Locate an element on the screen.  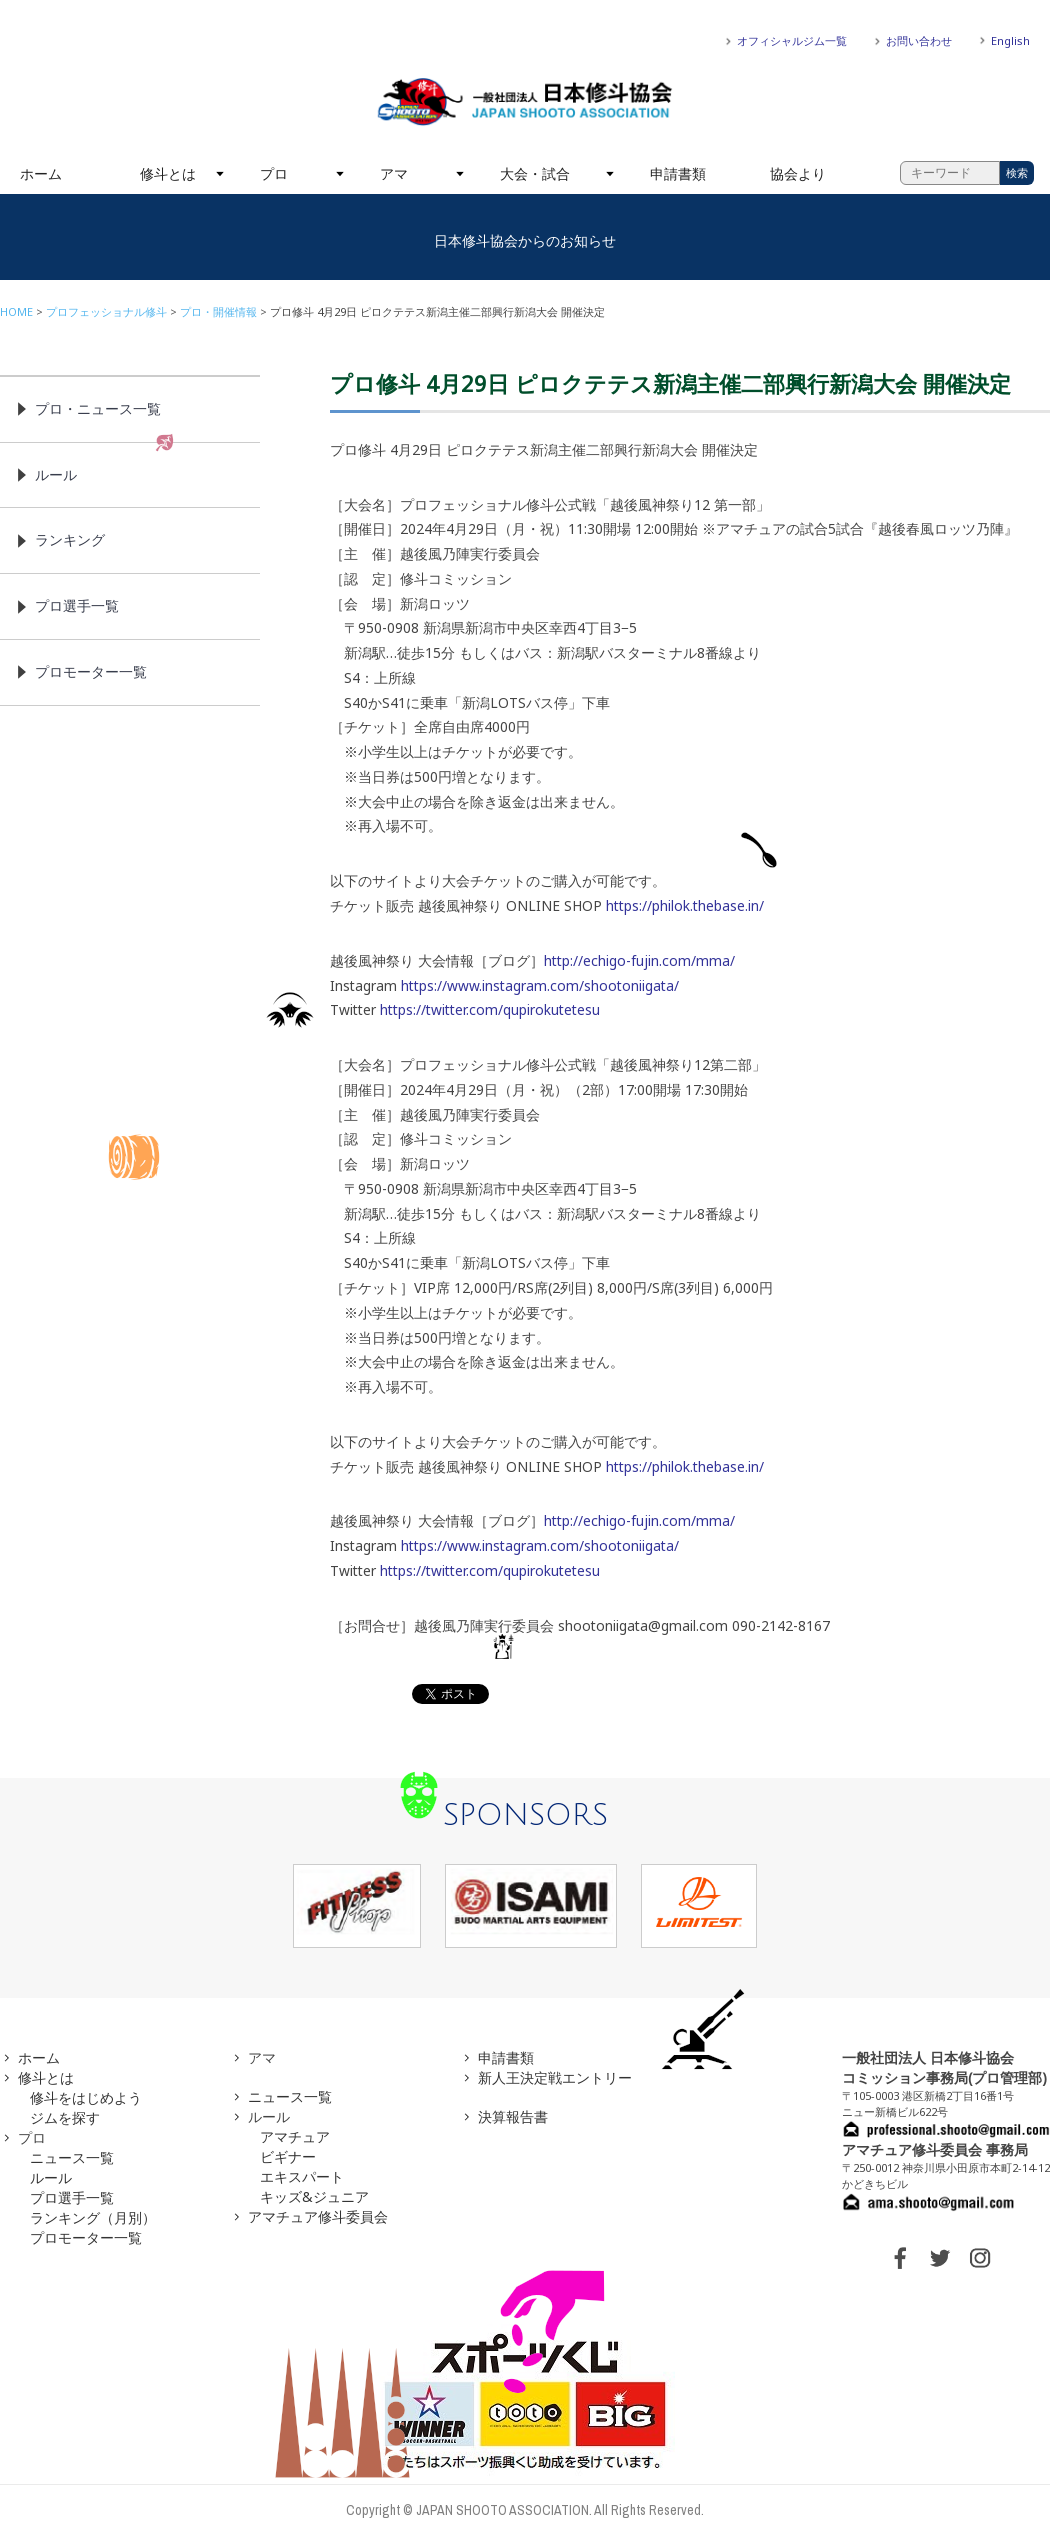
play backgammon is located at coordinates (342, 2410).